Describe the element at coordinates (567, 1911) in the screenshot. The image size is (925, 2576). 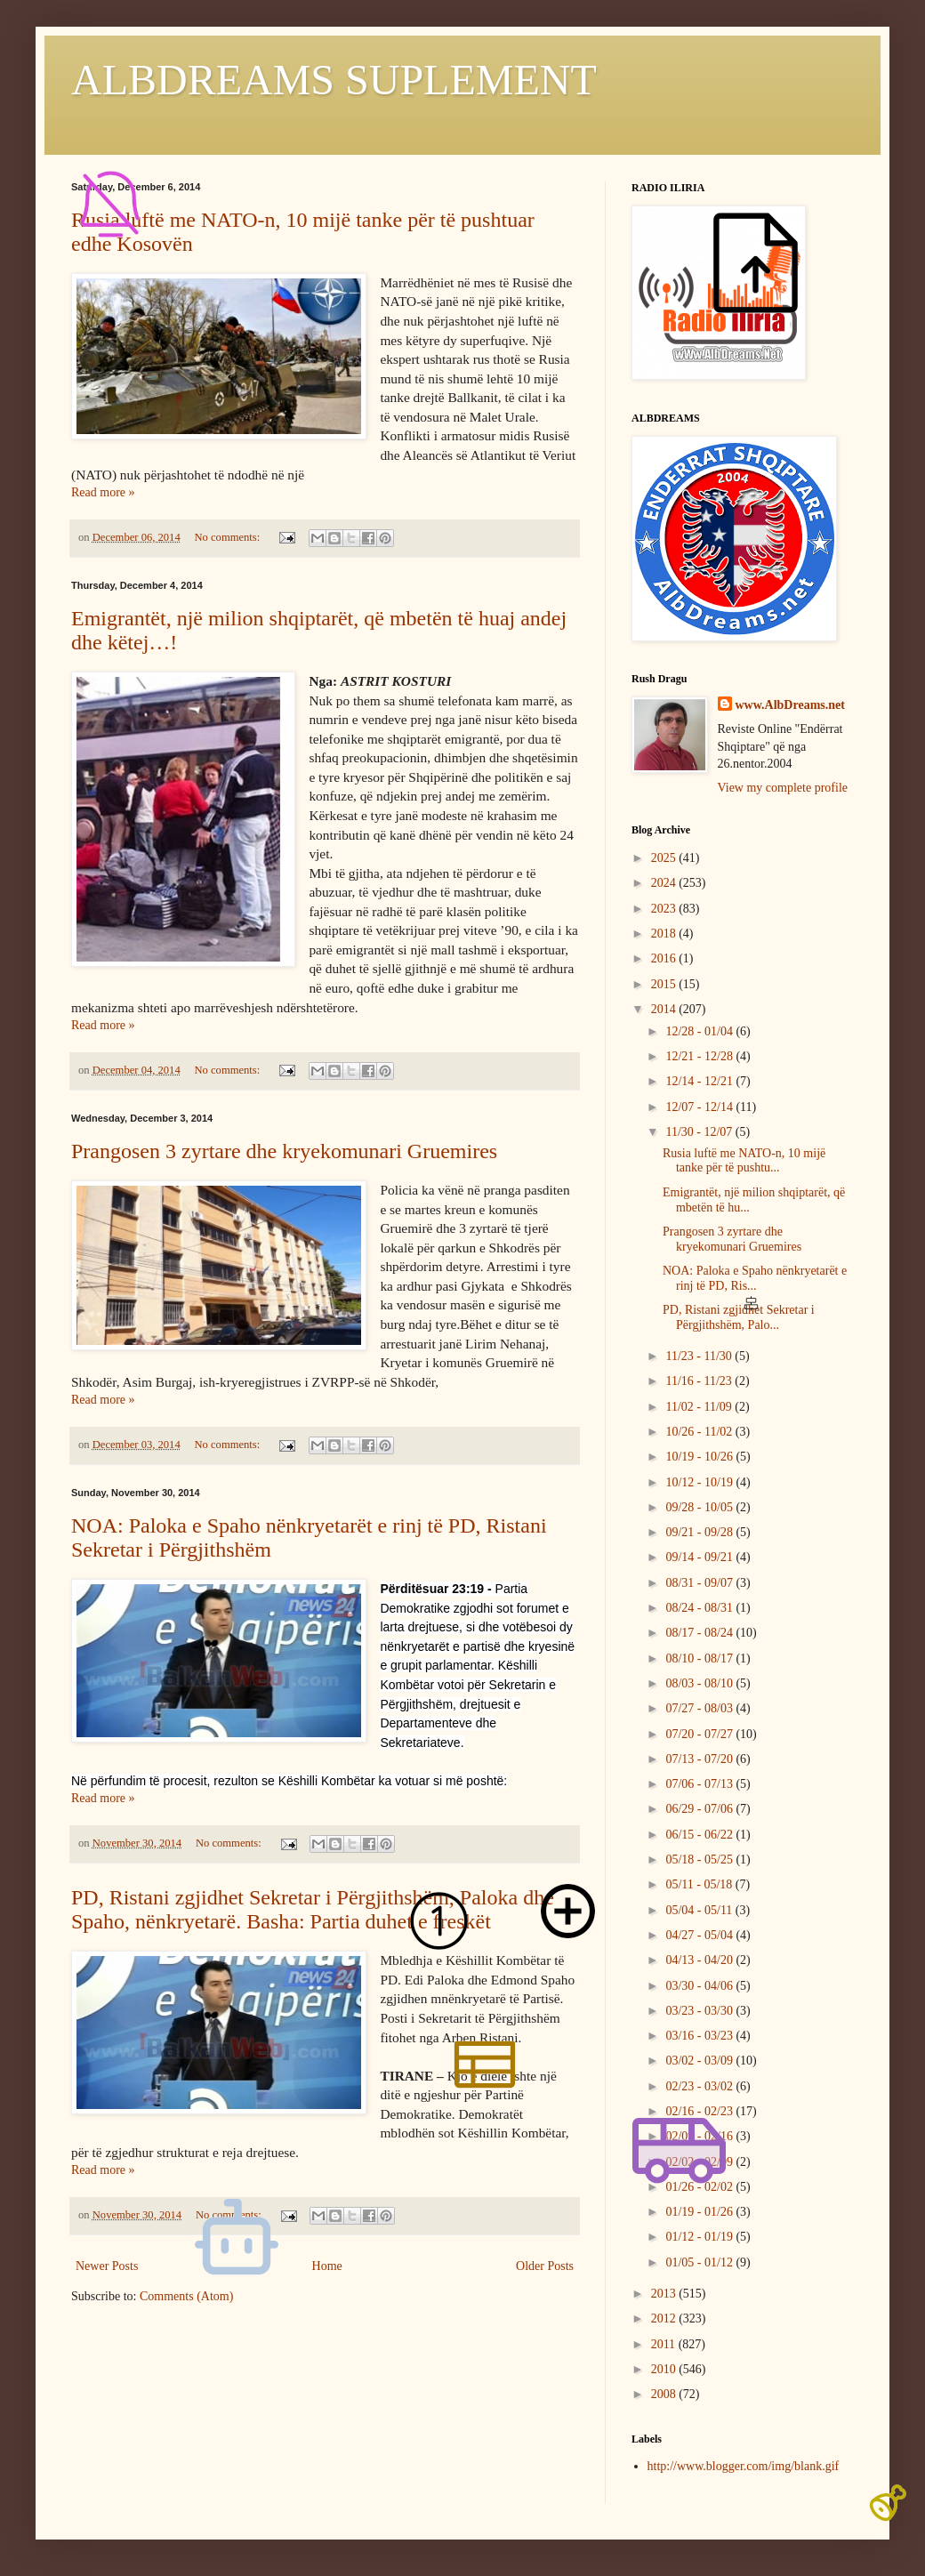
I see `add a new item` at that location.